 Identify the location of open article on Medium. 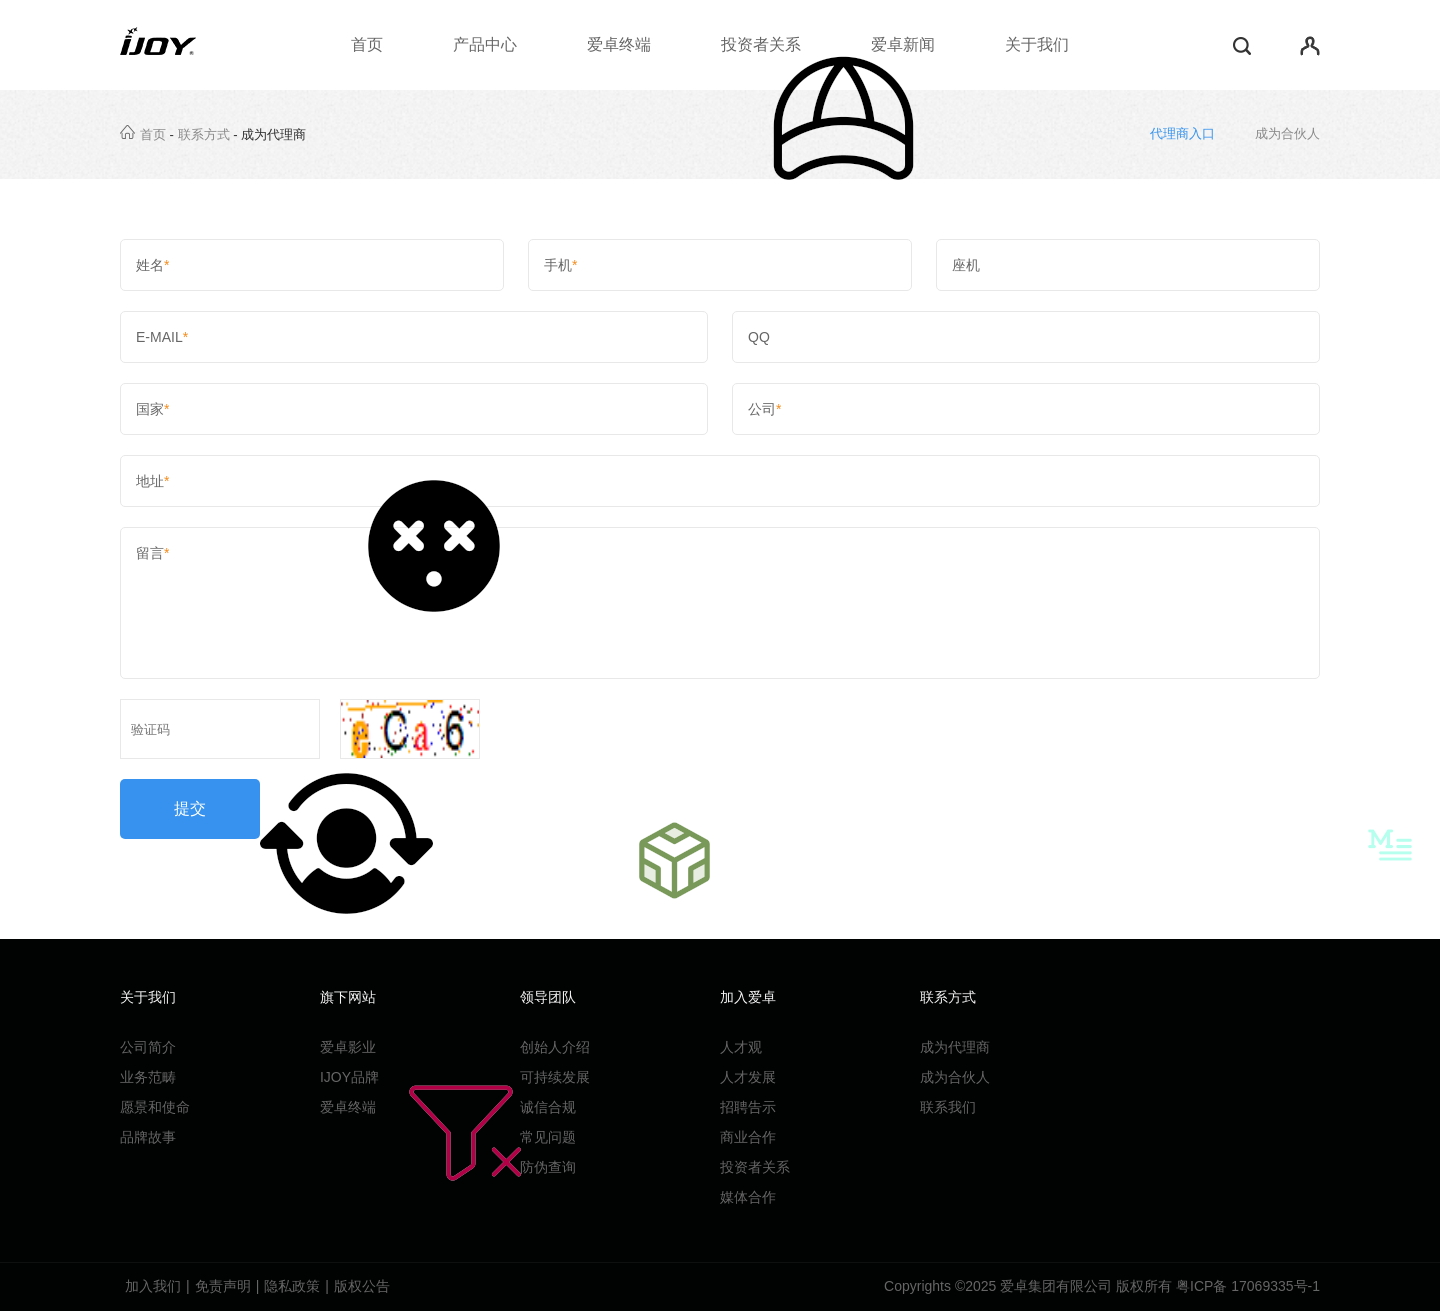
(1390, 845).